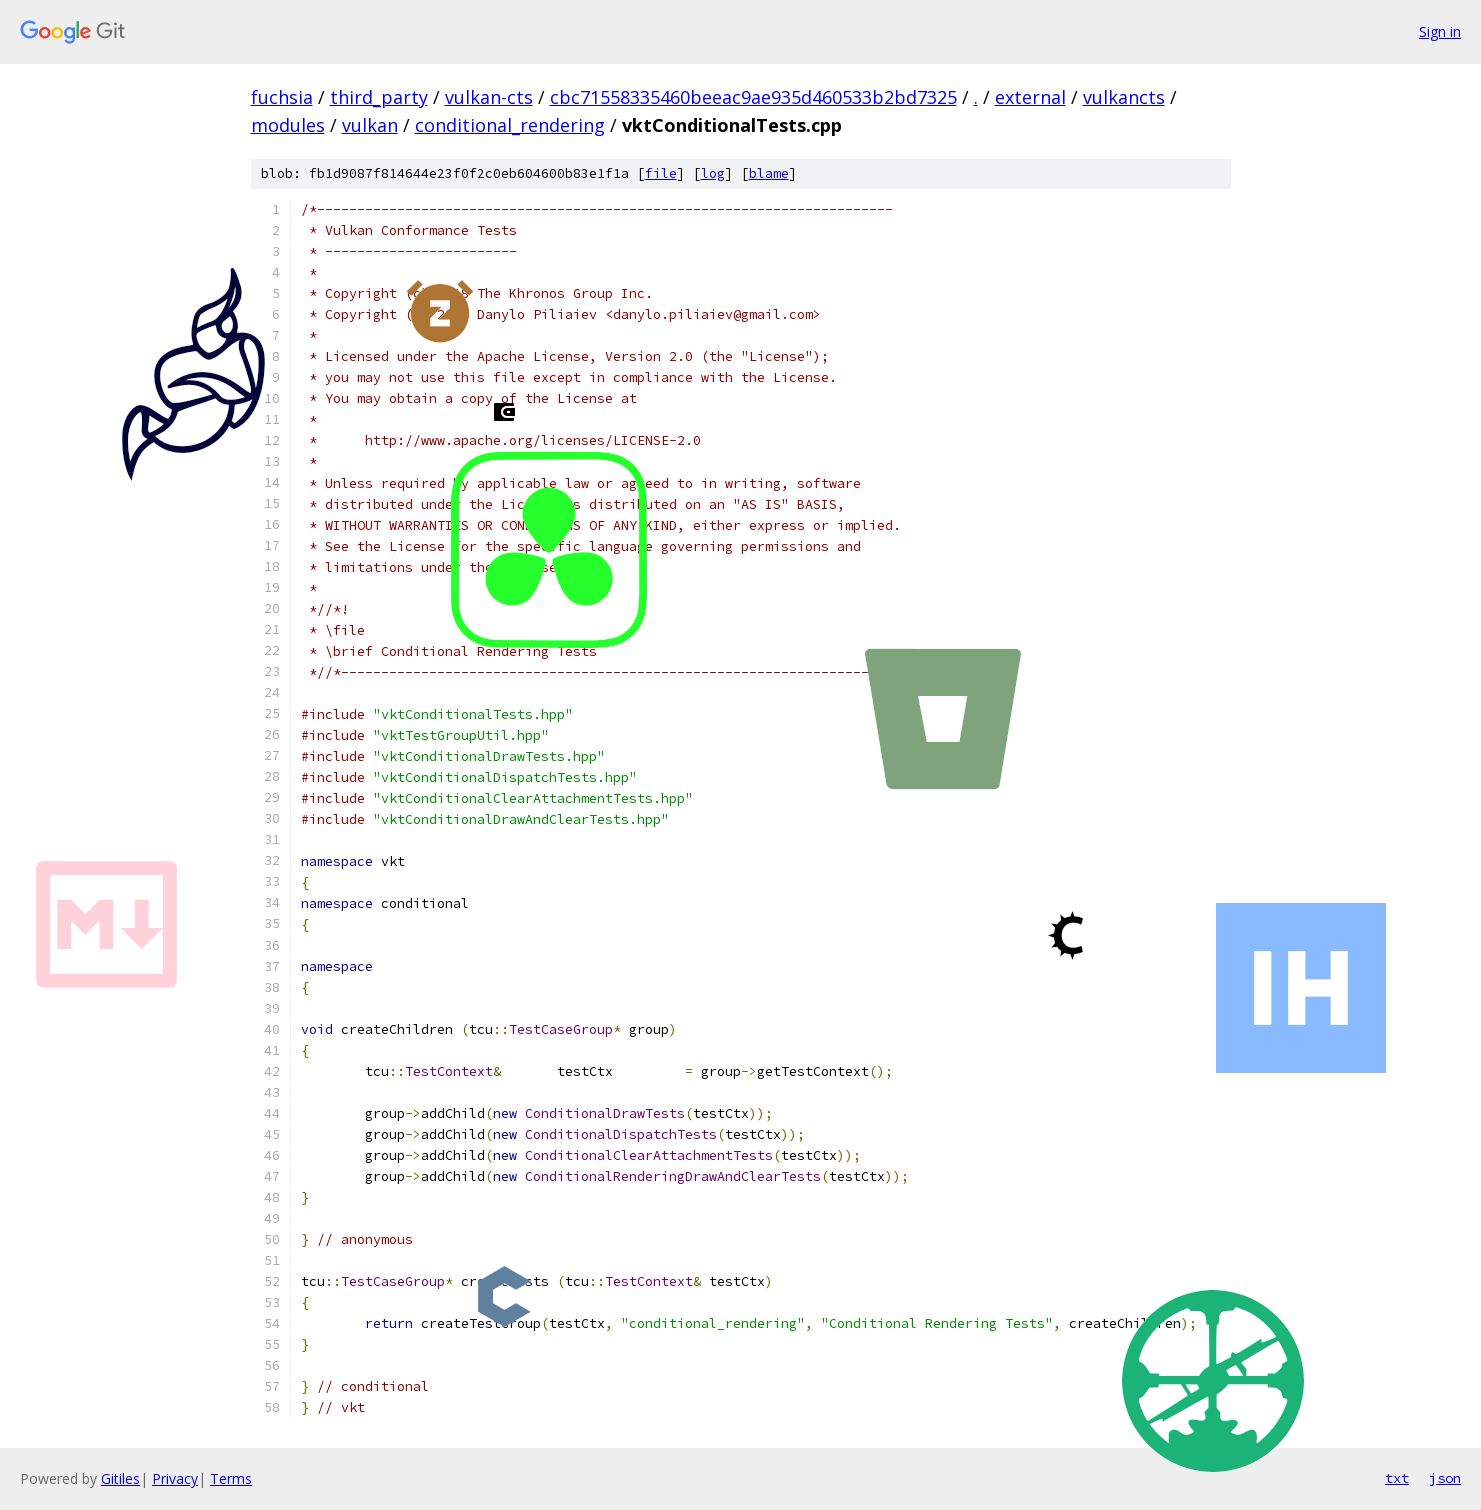 This screenshot has height=1510, width=1481. Describe the element at coordinates (1065, 935) in the screenshot. I see `open stencyl game development software` at that location.